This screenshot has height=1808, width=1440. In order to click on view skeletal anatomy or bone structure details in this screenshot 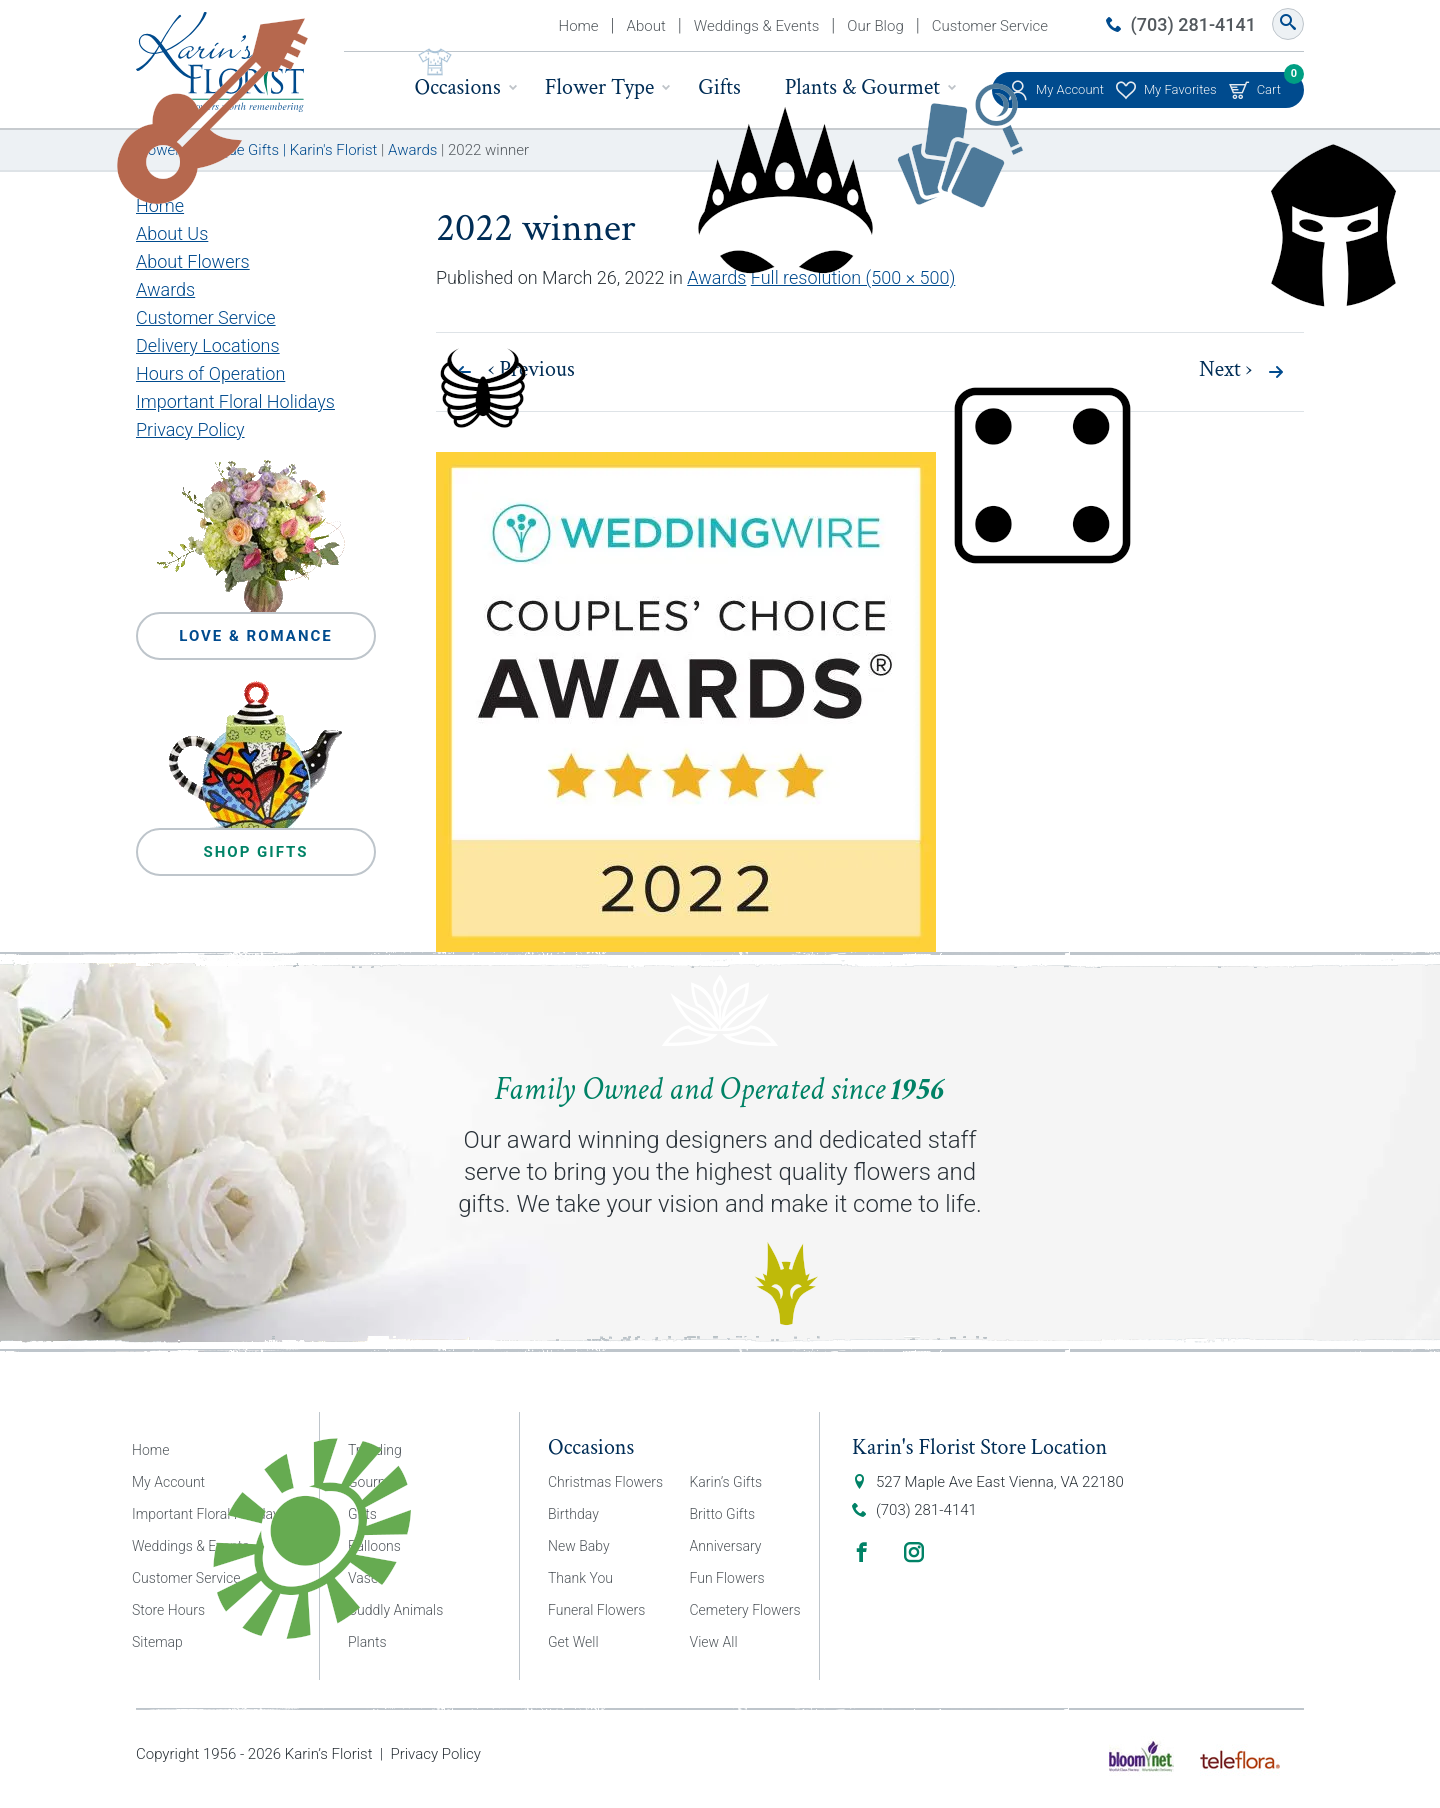, I will do `click(483, 390)`.